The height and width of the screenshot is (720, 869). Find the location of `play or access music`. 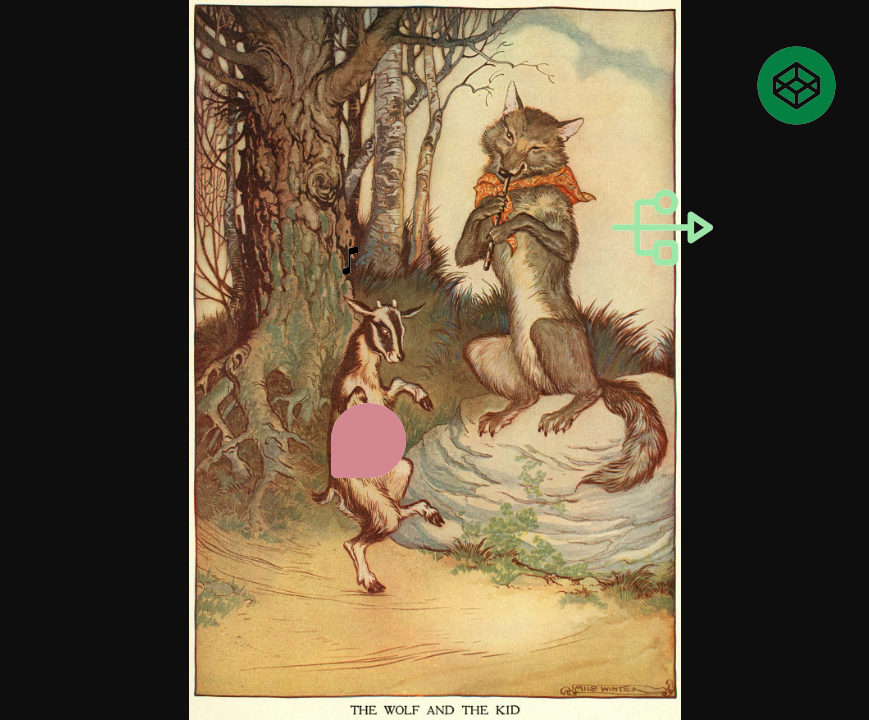

play or access music is located at coordinates (350, 260).